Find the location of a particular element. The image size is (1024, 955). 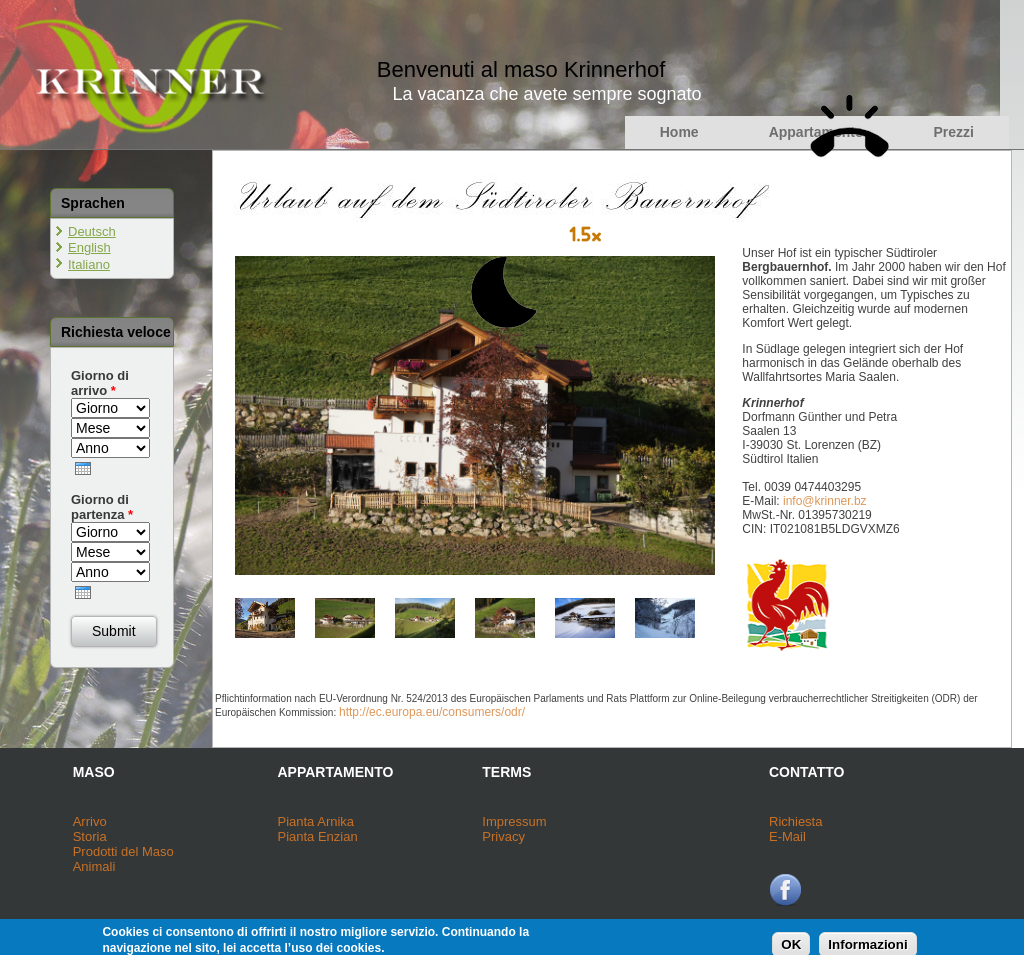

set playback speed to 1.5x is located at coordinates (586, 234).